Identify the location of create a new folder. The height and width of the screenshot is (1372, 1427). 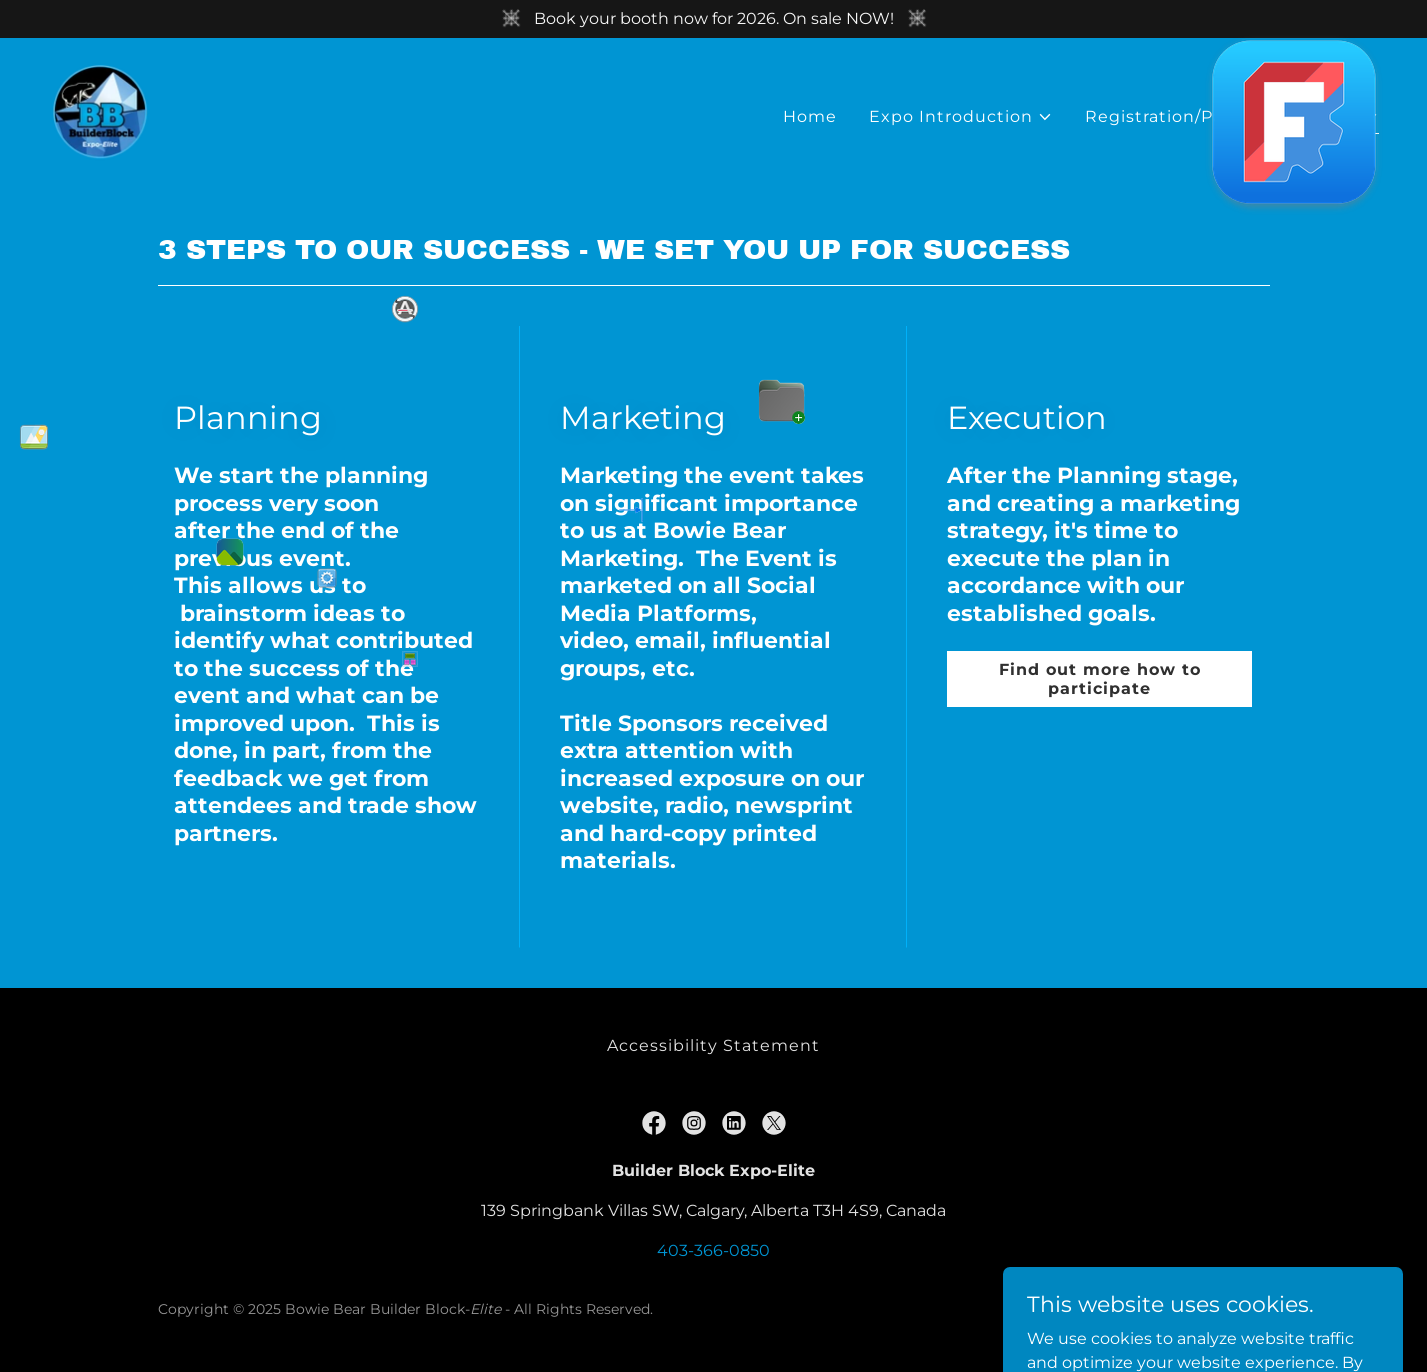
(781, 400).